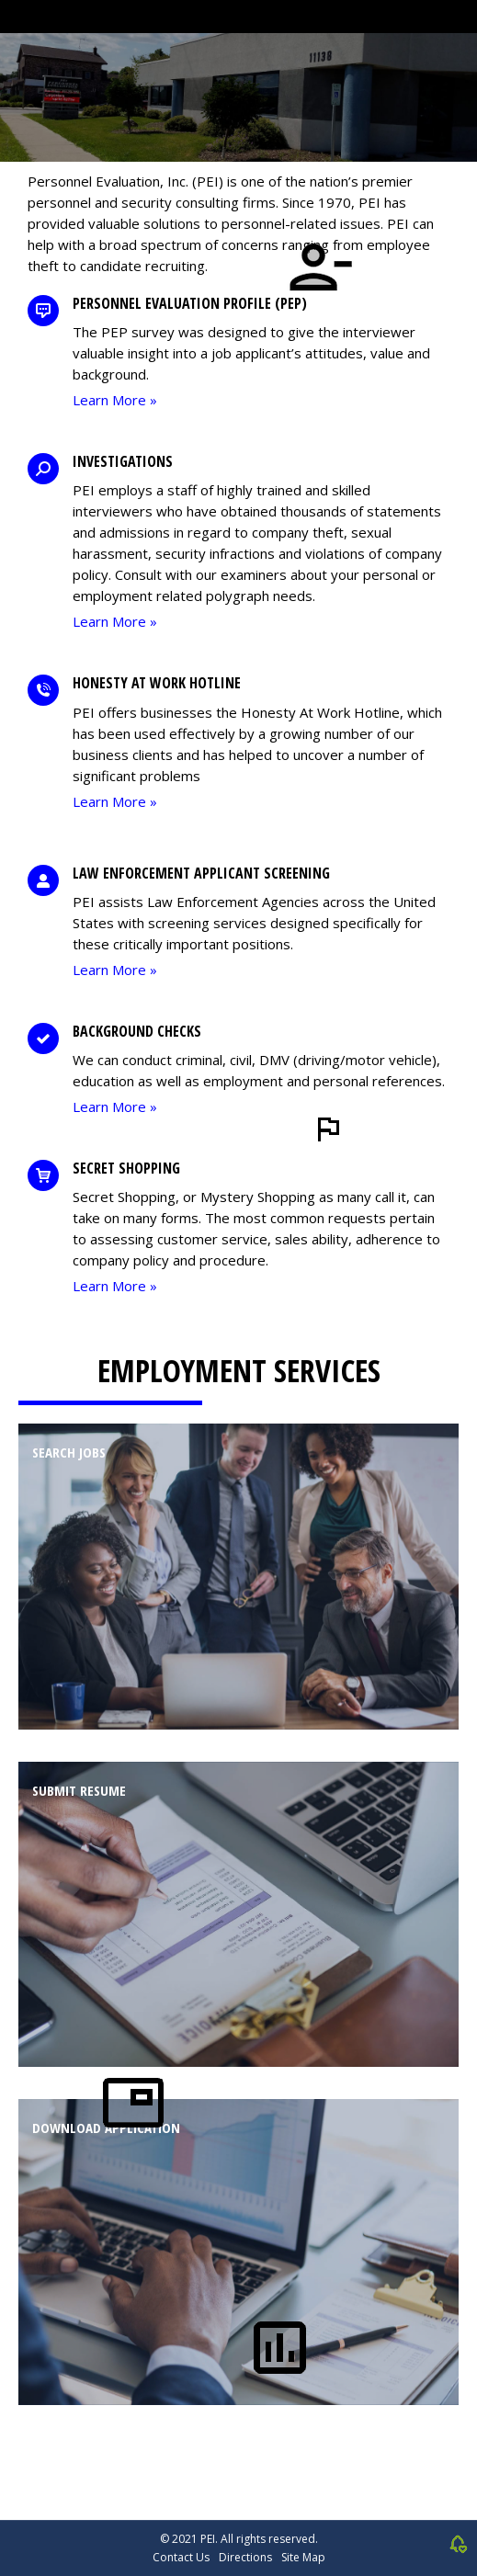 Image resolution: width=477 pixels, height=2576 pixels. I want to click on view analytics and reports, so click(279, 2347).